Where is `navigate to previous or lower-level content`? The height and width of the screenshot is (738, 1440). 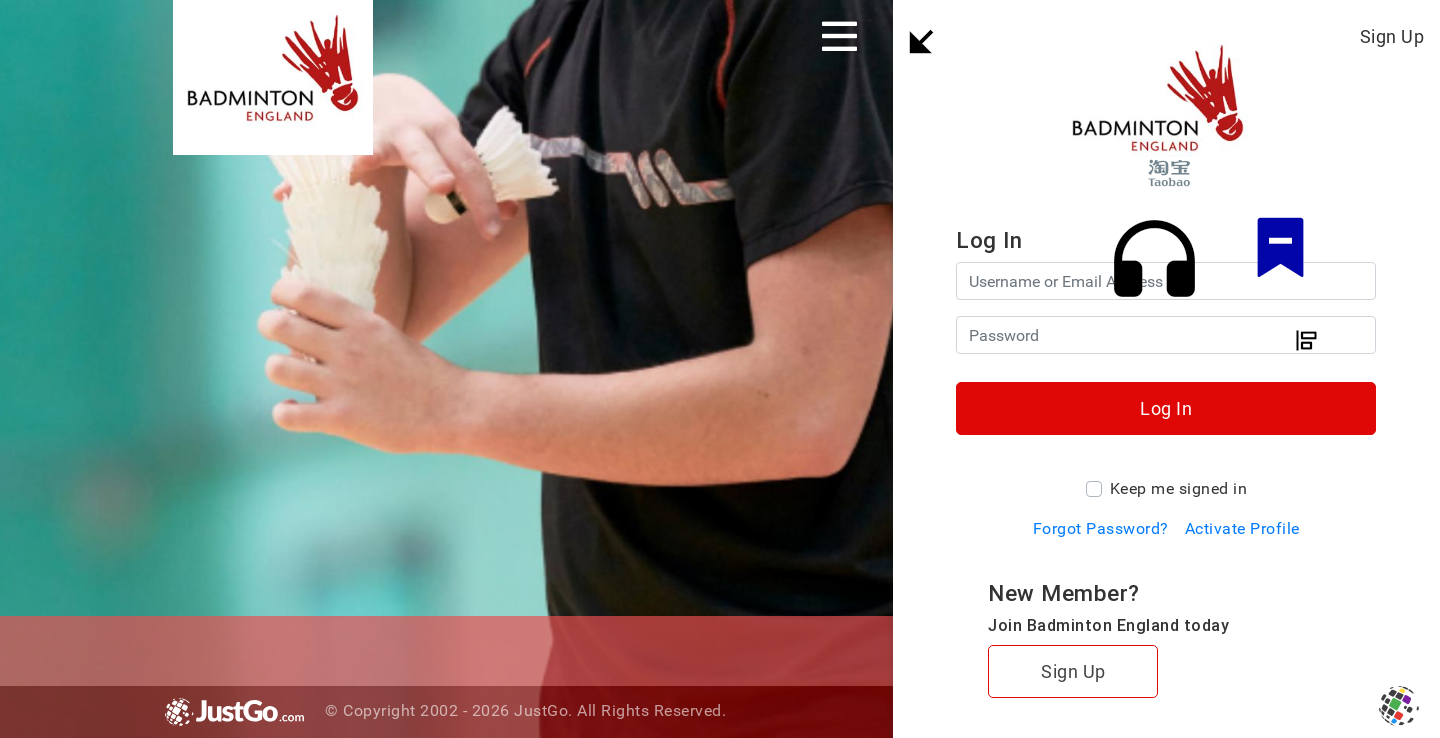 navigate to previous or lower-level content is located at coordinates (921, 41).